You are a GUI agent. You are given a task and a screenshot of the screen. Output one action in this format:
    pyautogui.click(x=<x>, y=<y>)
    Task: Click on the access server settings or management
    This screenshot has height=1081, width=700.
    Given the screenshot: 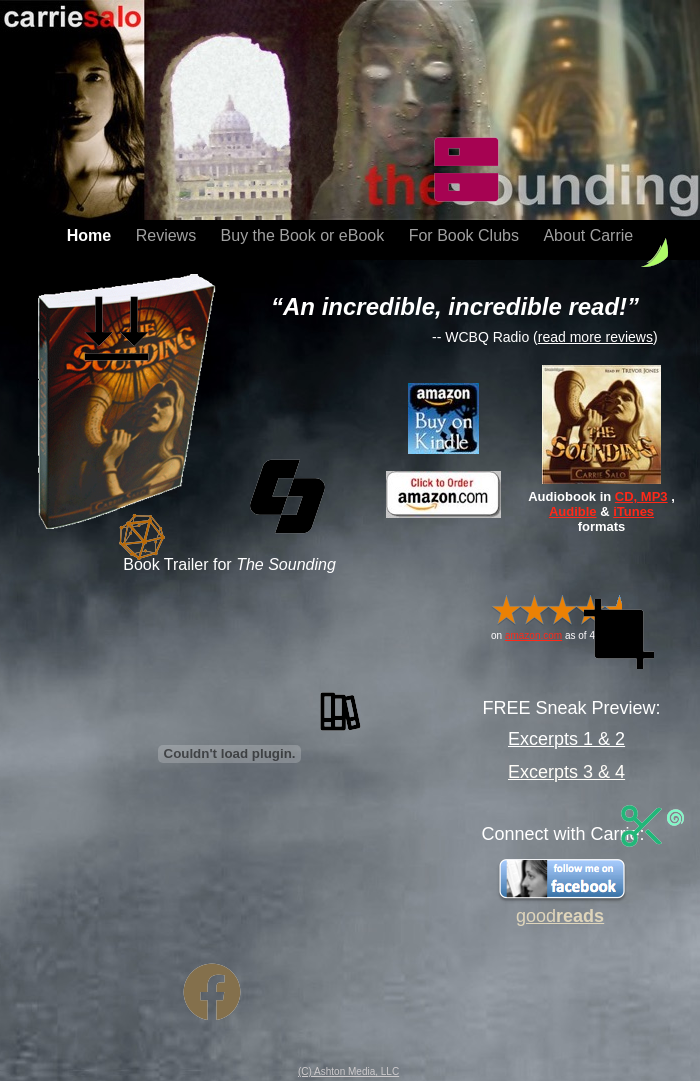 What is the action you would take?
    pyautogui.click(x=466, y=169)
    